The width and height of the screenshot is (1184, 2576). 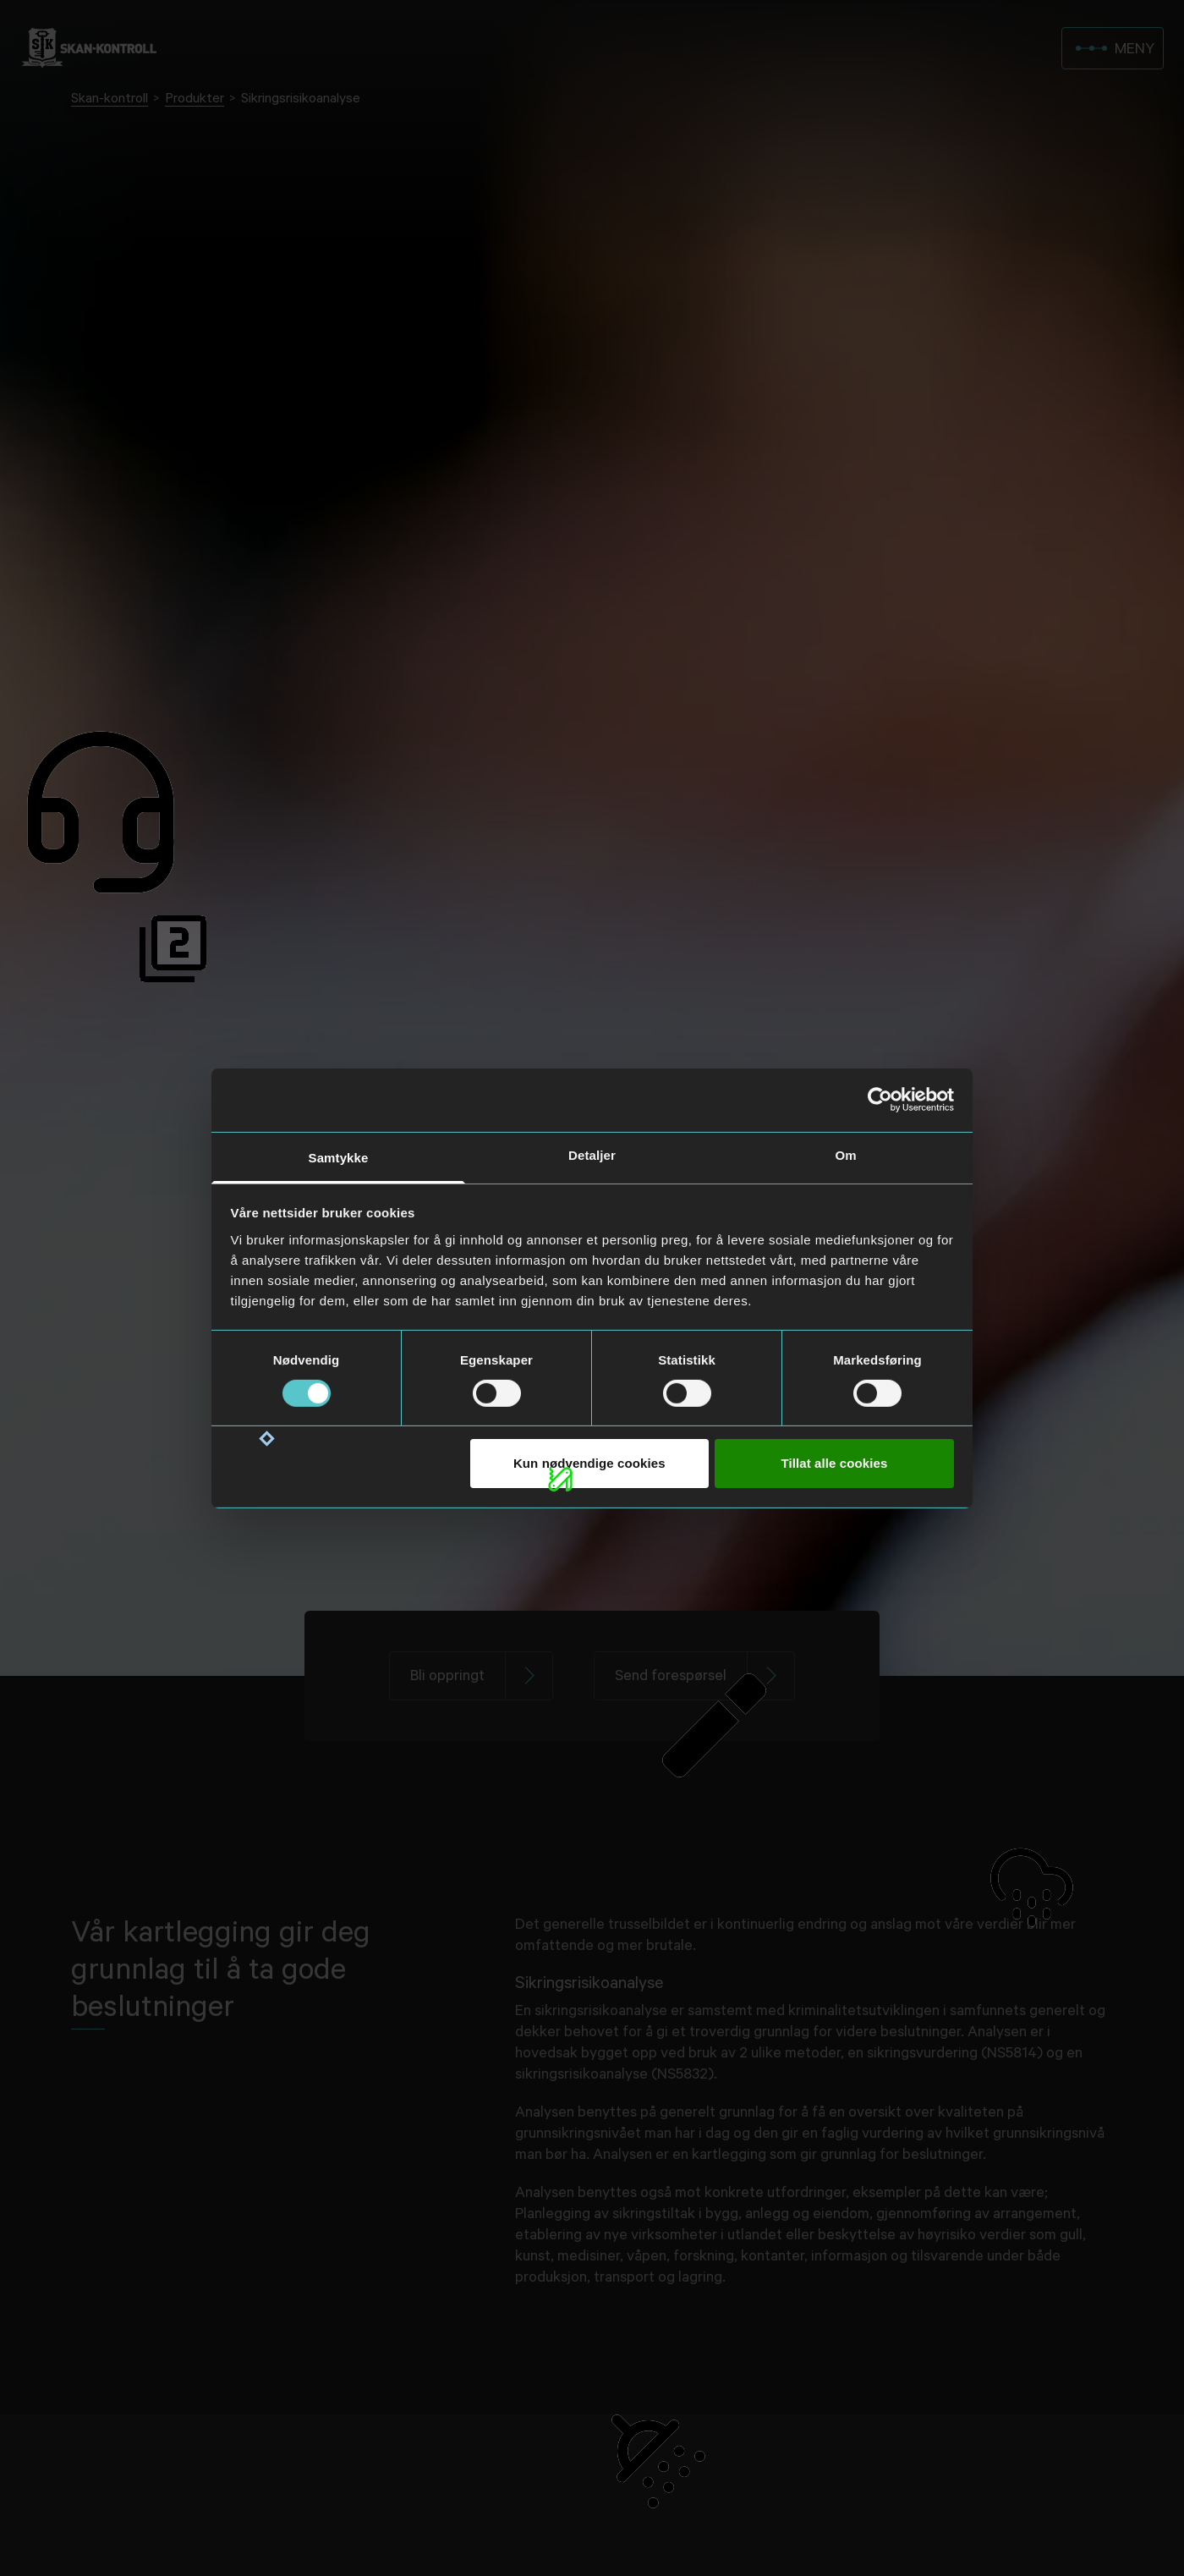 I want to click on unverified log breakpoint in debug mode, so click(x=266, y=1438).